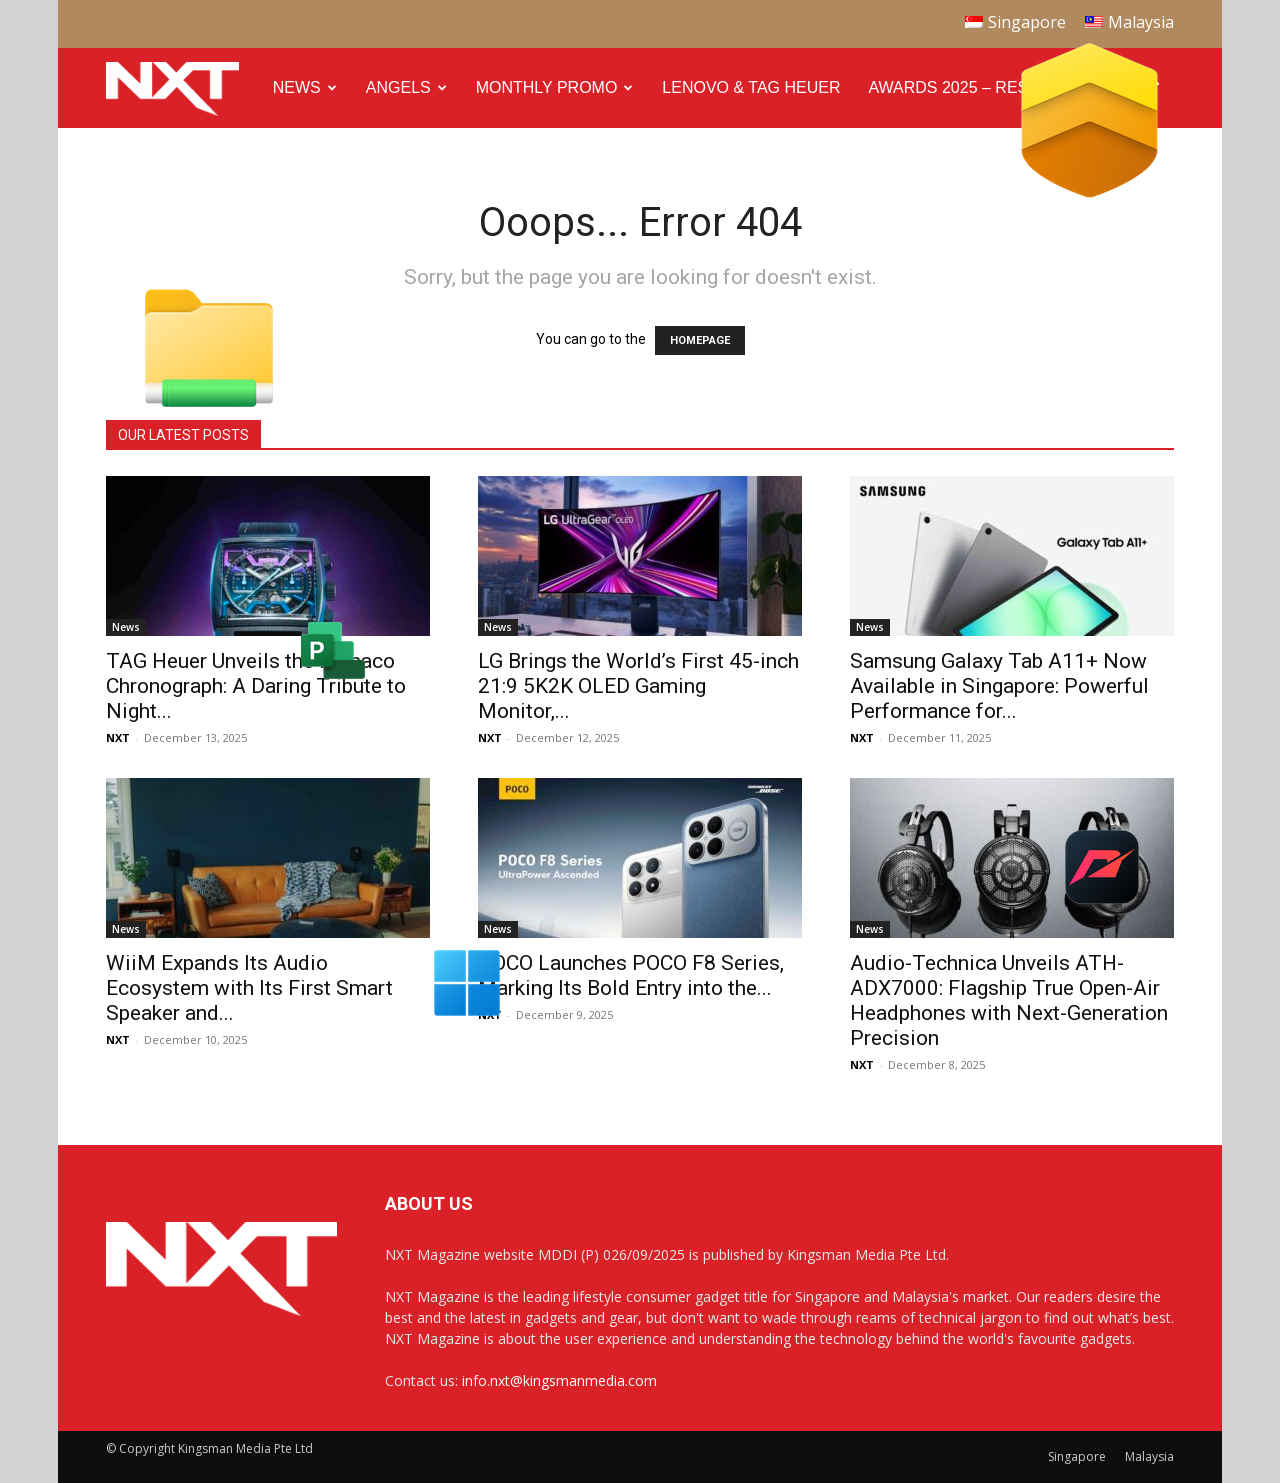 The width and height of the screenshot is (1280, 1483). I want to click on open the Windows start menu, so click(467, 983).